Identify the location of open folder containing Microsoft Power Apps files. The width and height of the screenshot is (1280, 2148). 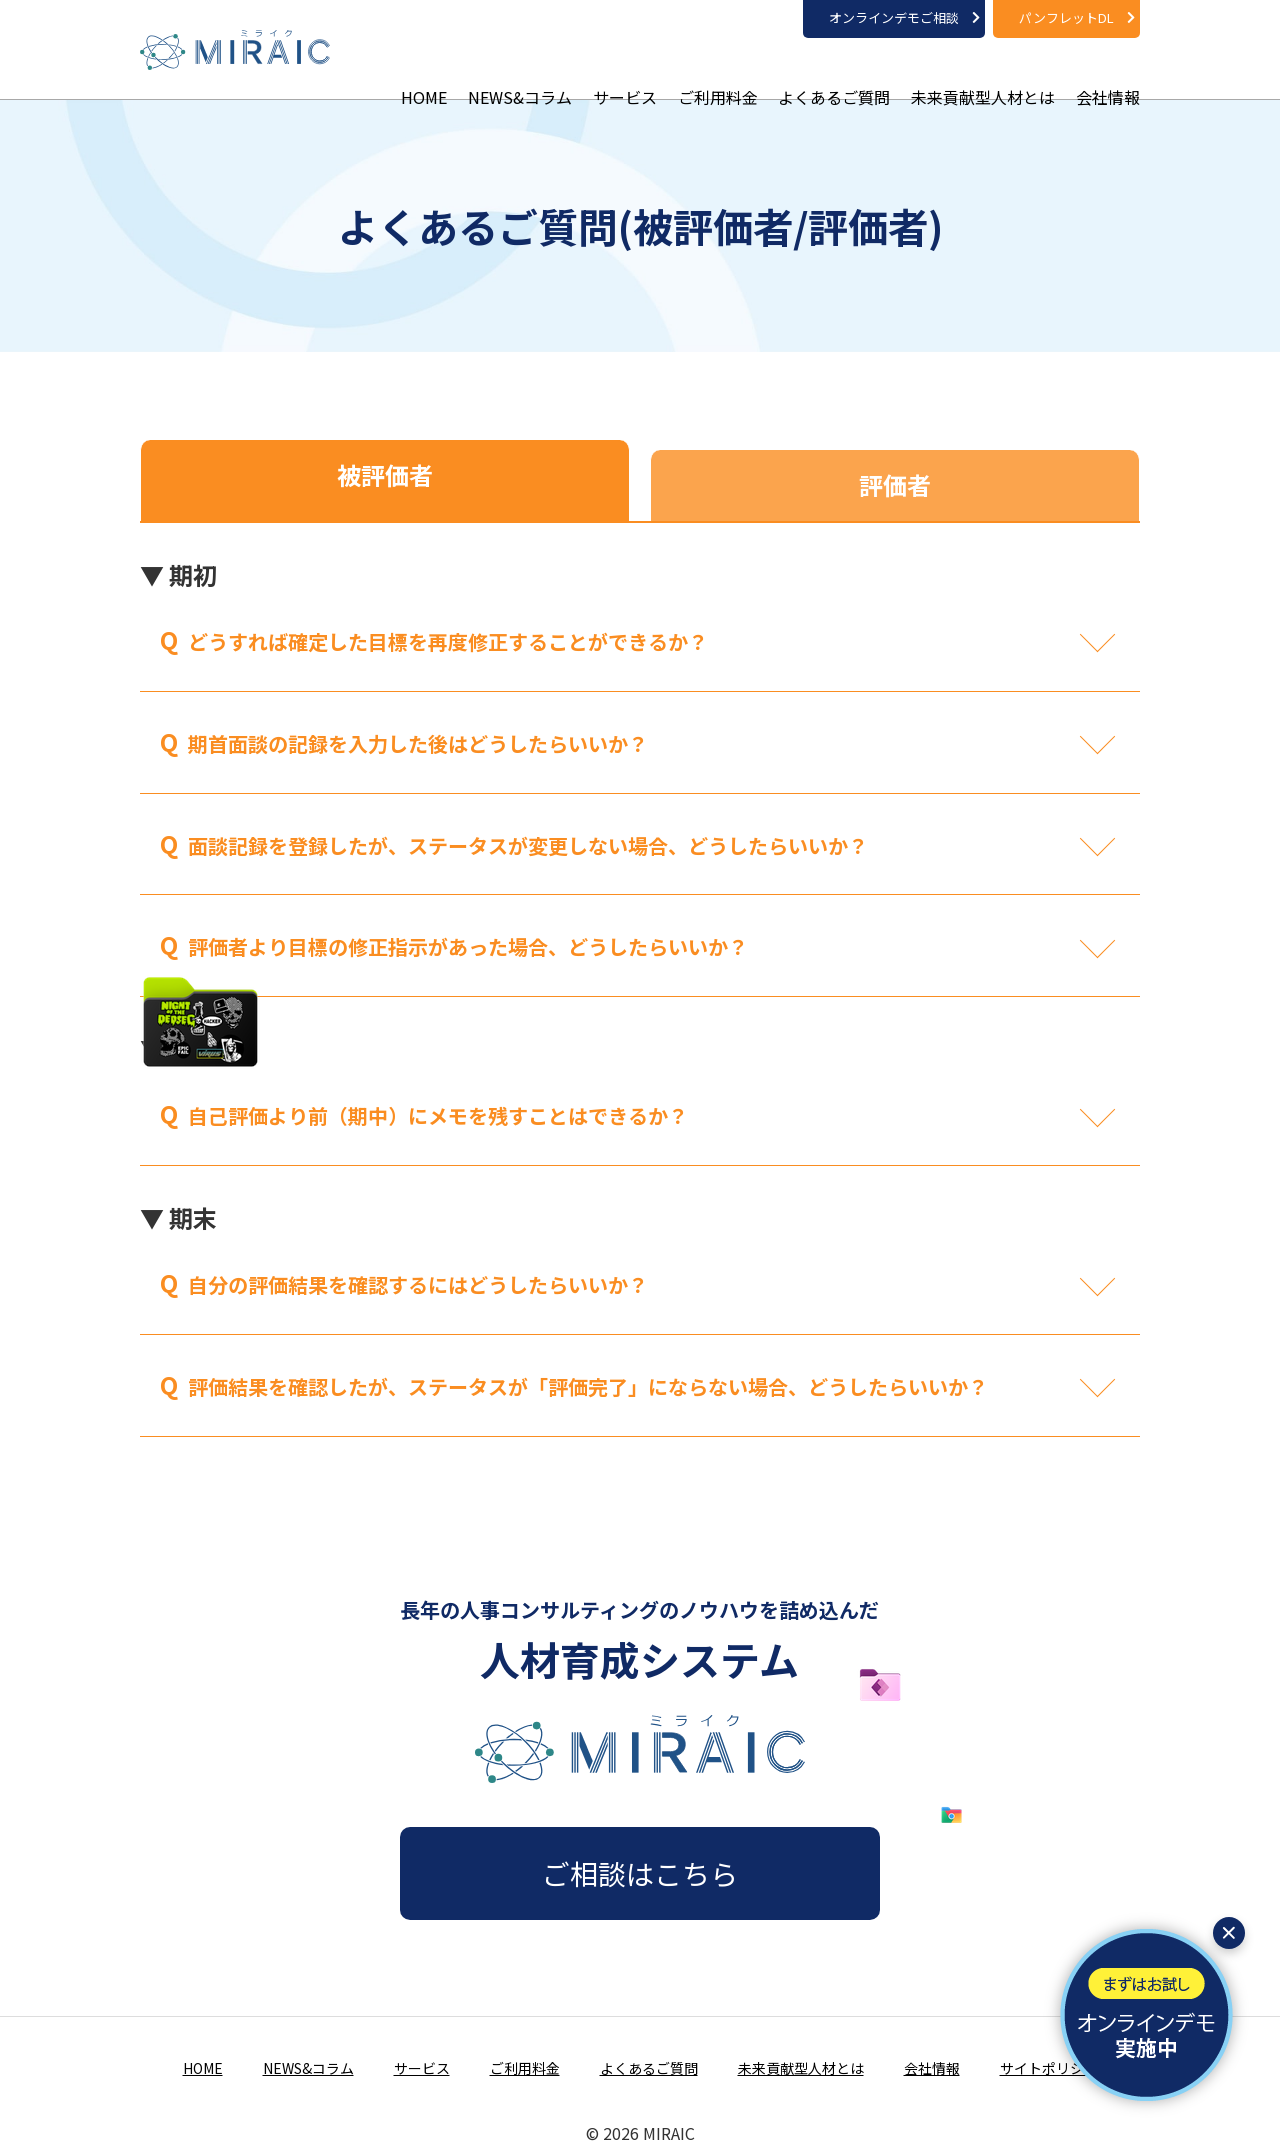
(880, 1686).